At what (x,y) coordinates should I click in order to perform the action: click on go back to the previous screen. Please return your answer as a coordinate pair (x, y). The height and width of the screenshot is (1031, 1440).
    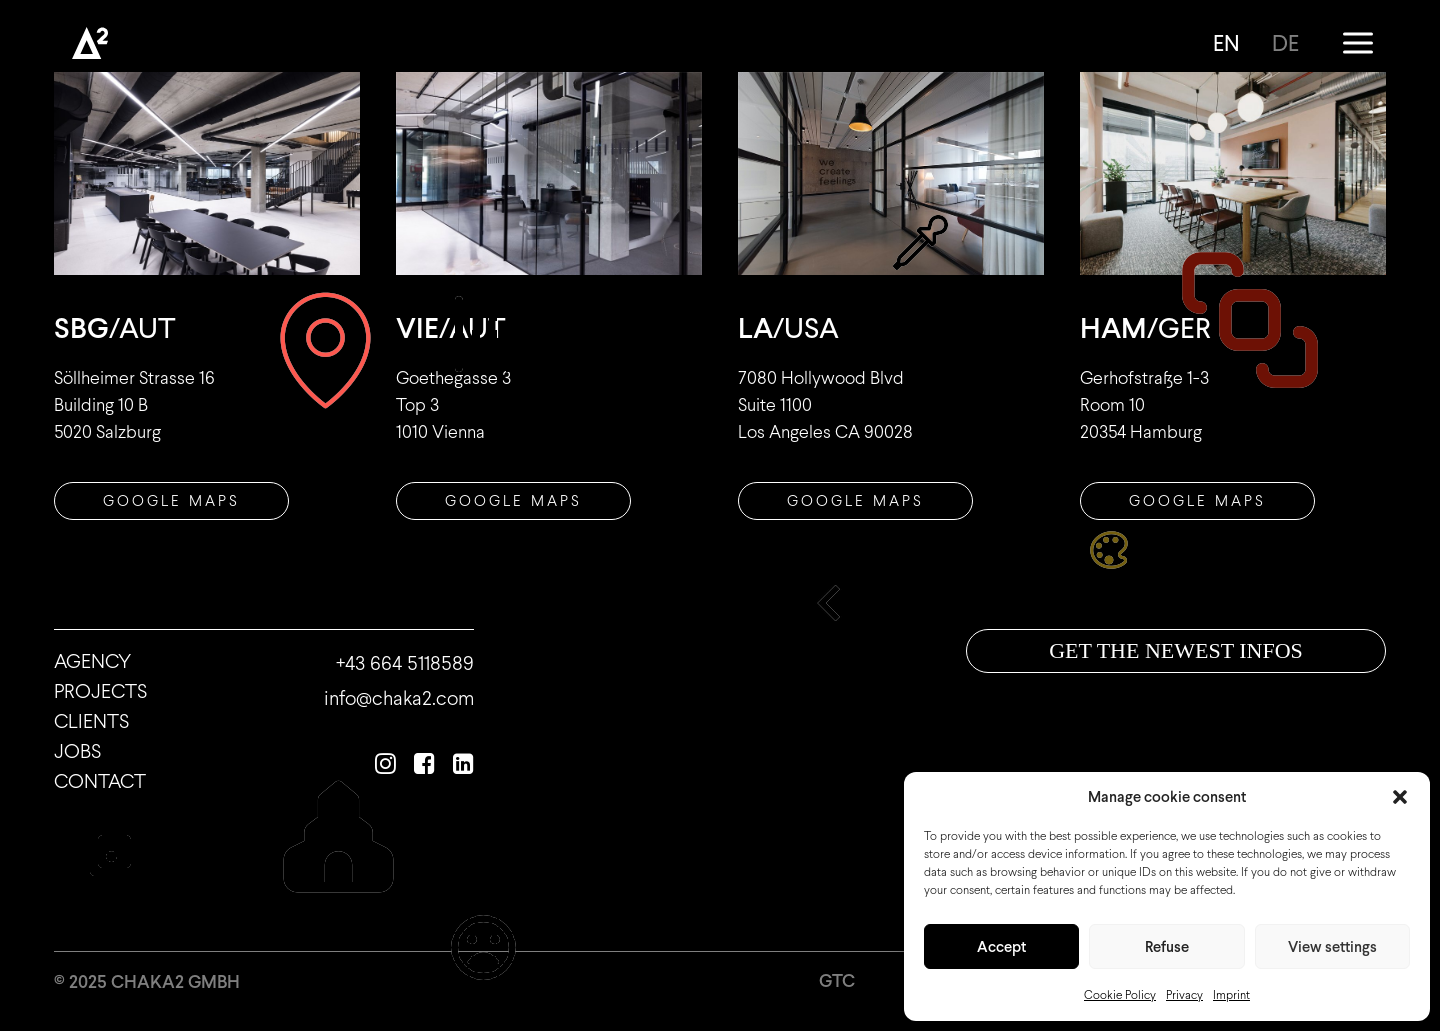
    Looking at the image, I should click on (829, 603).